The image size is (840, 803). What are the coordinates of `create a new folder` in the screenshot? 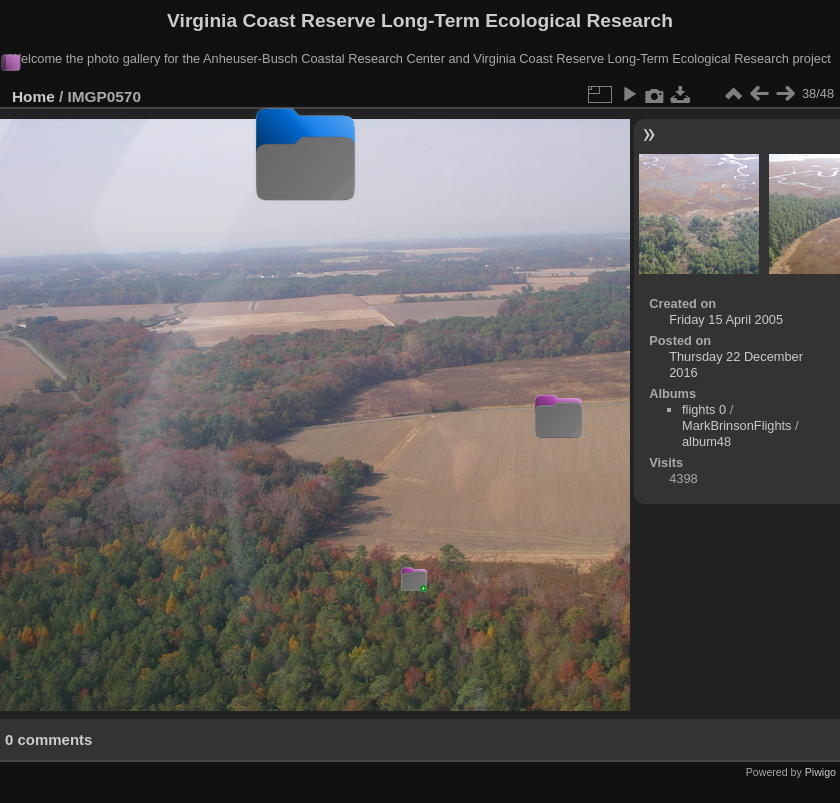 It's located at (414, 579).